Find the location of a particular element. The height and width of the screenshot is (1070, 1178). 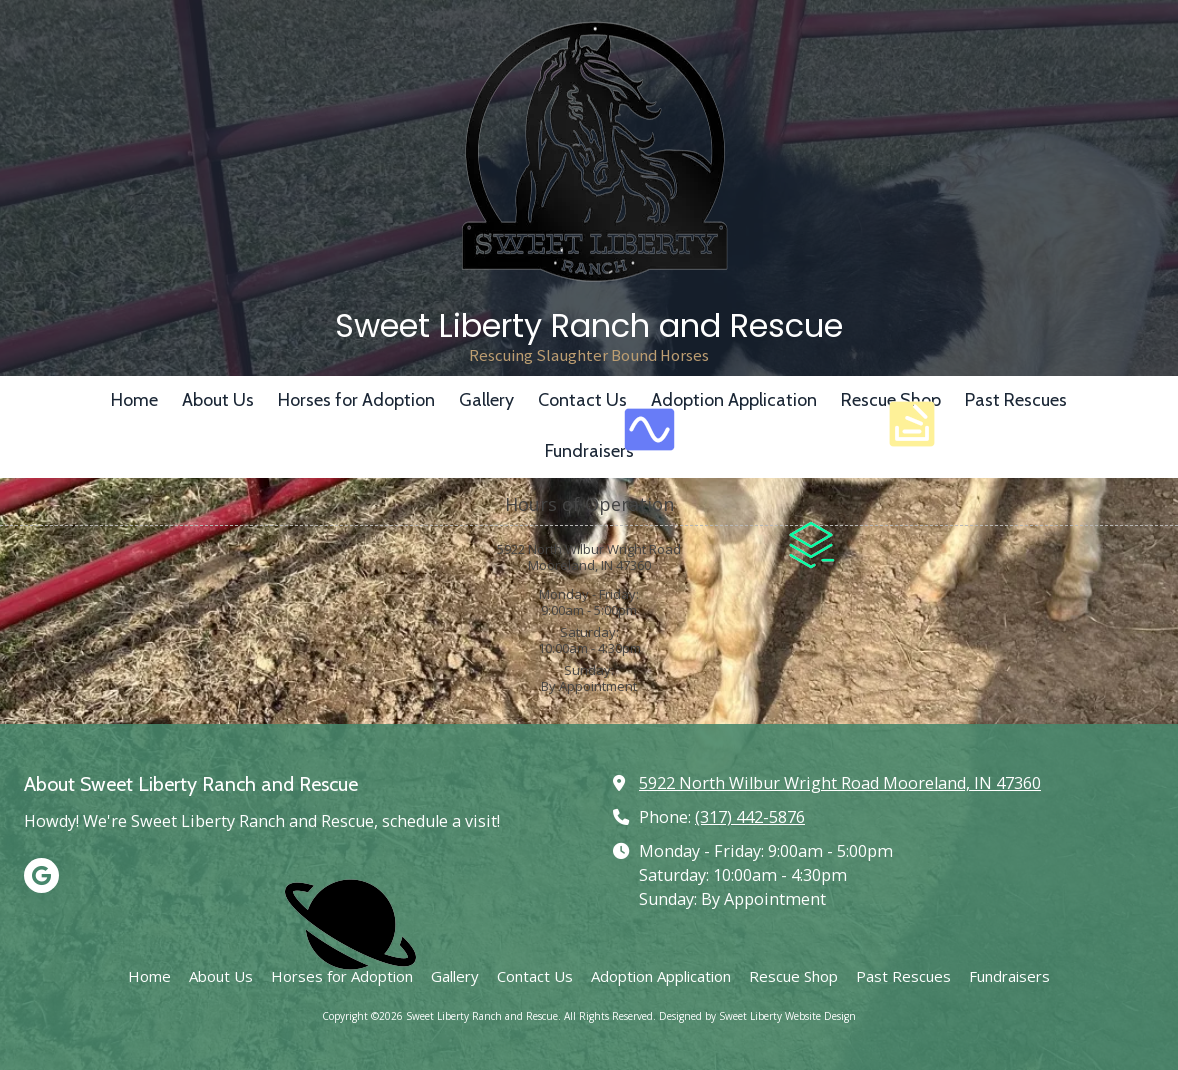

explore global or worldwide content is located at coordinates (350, 924).